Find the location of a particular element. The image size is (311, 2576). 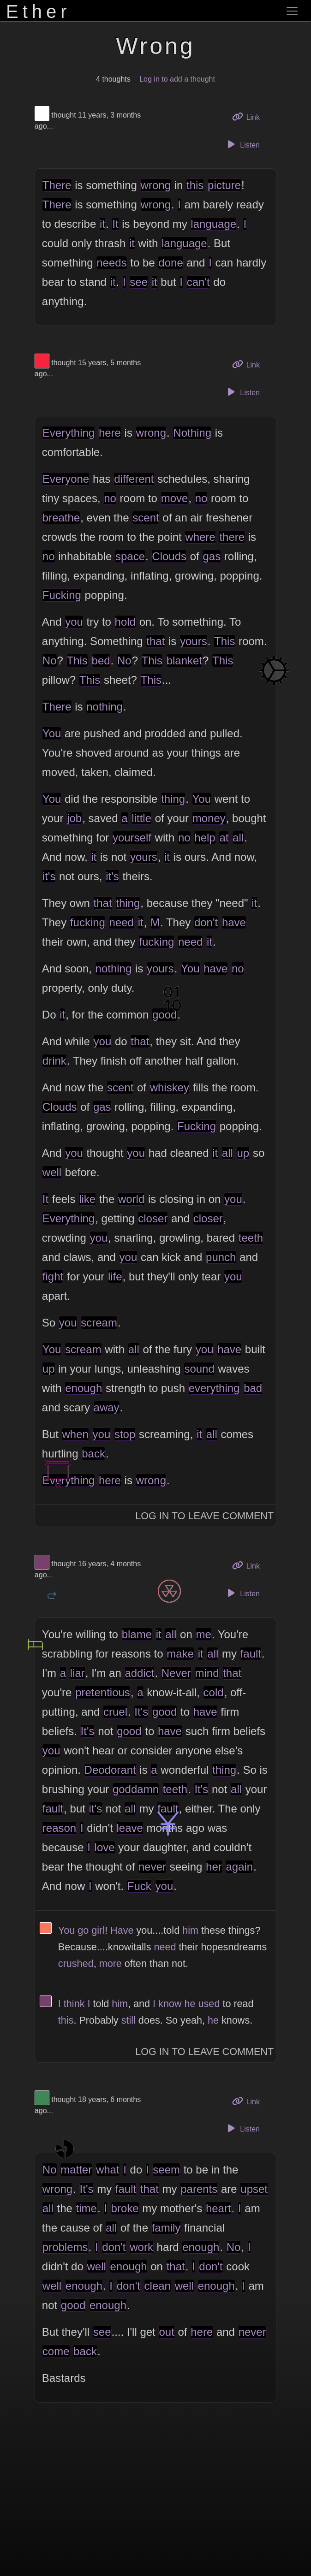

access settings or preferences is located at coordinates (274, 670).